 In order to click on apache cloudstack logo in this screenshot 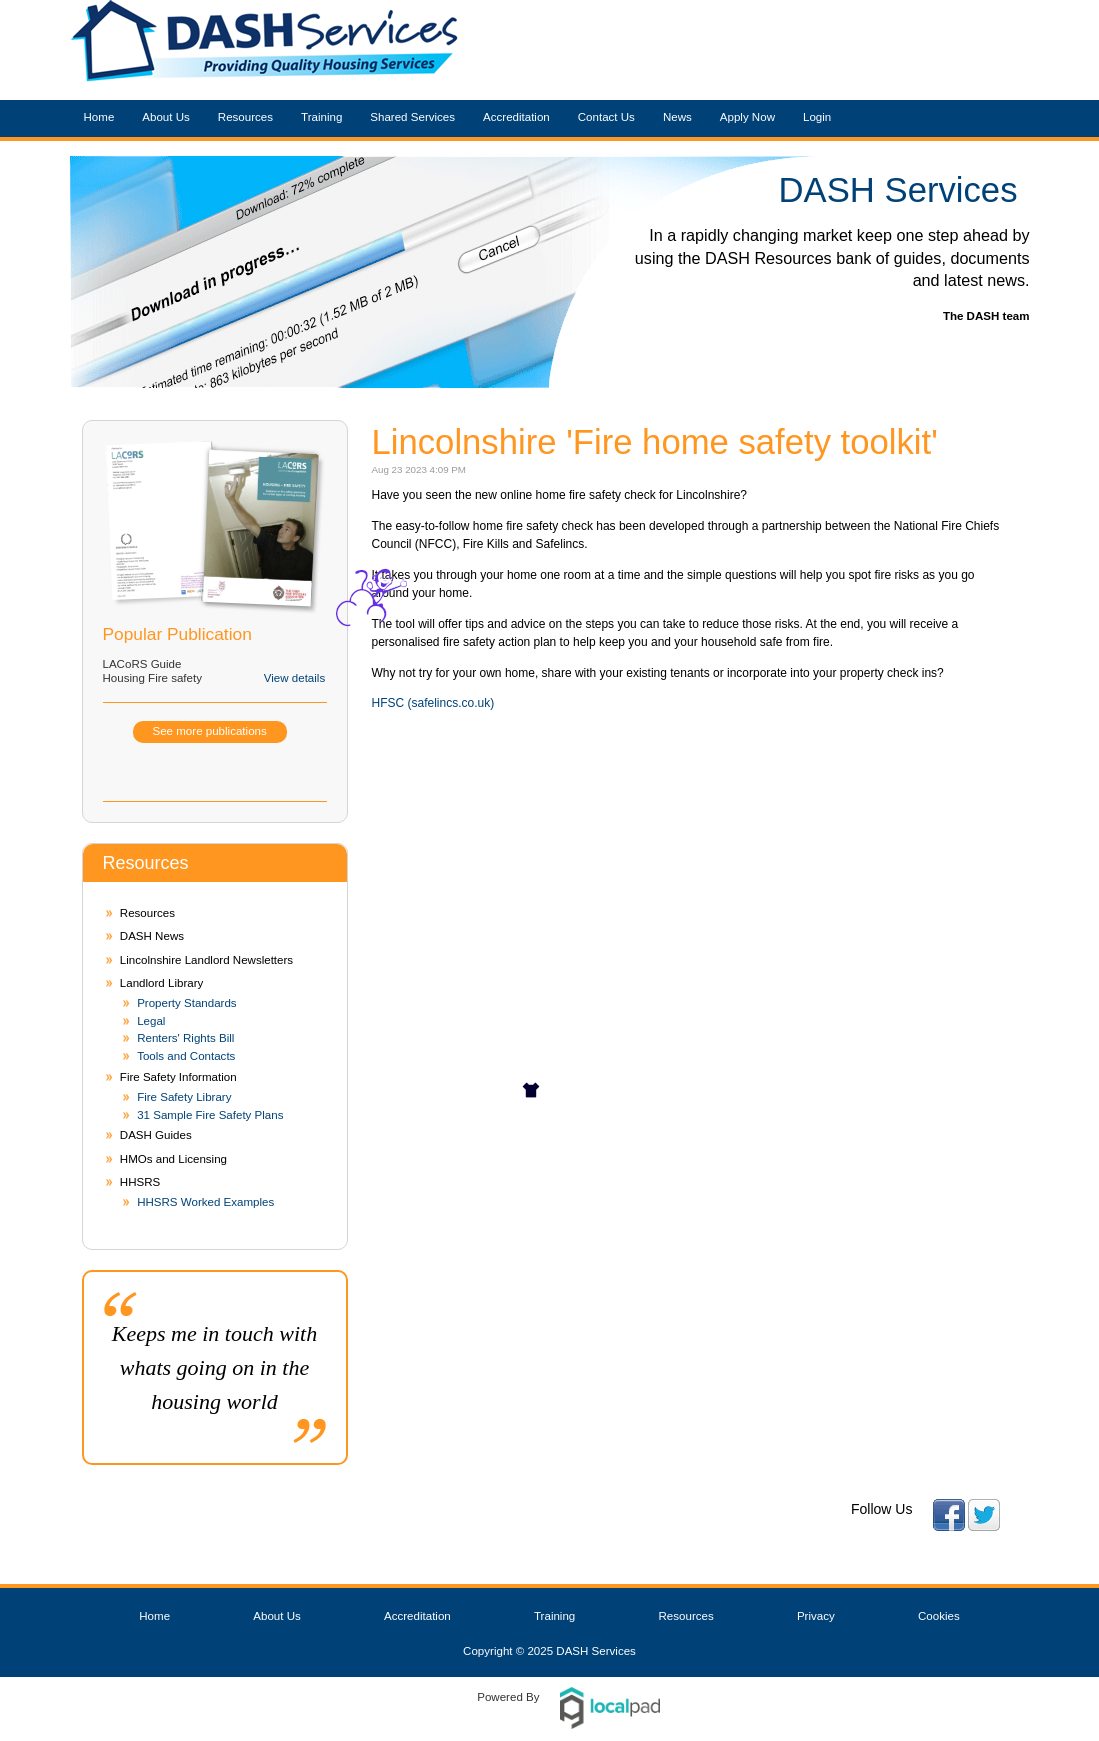, I will do `click(371, 597)`.